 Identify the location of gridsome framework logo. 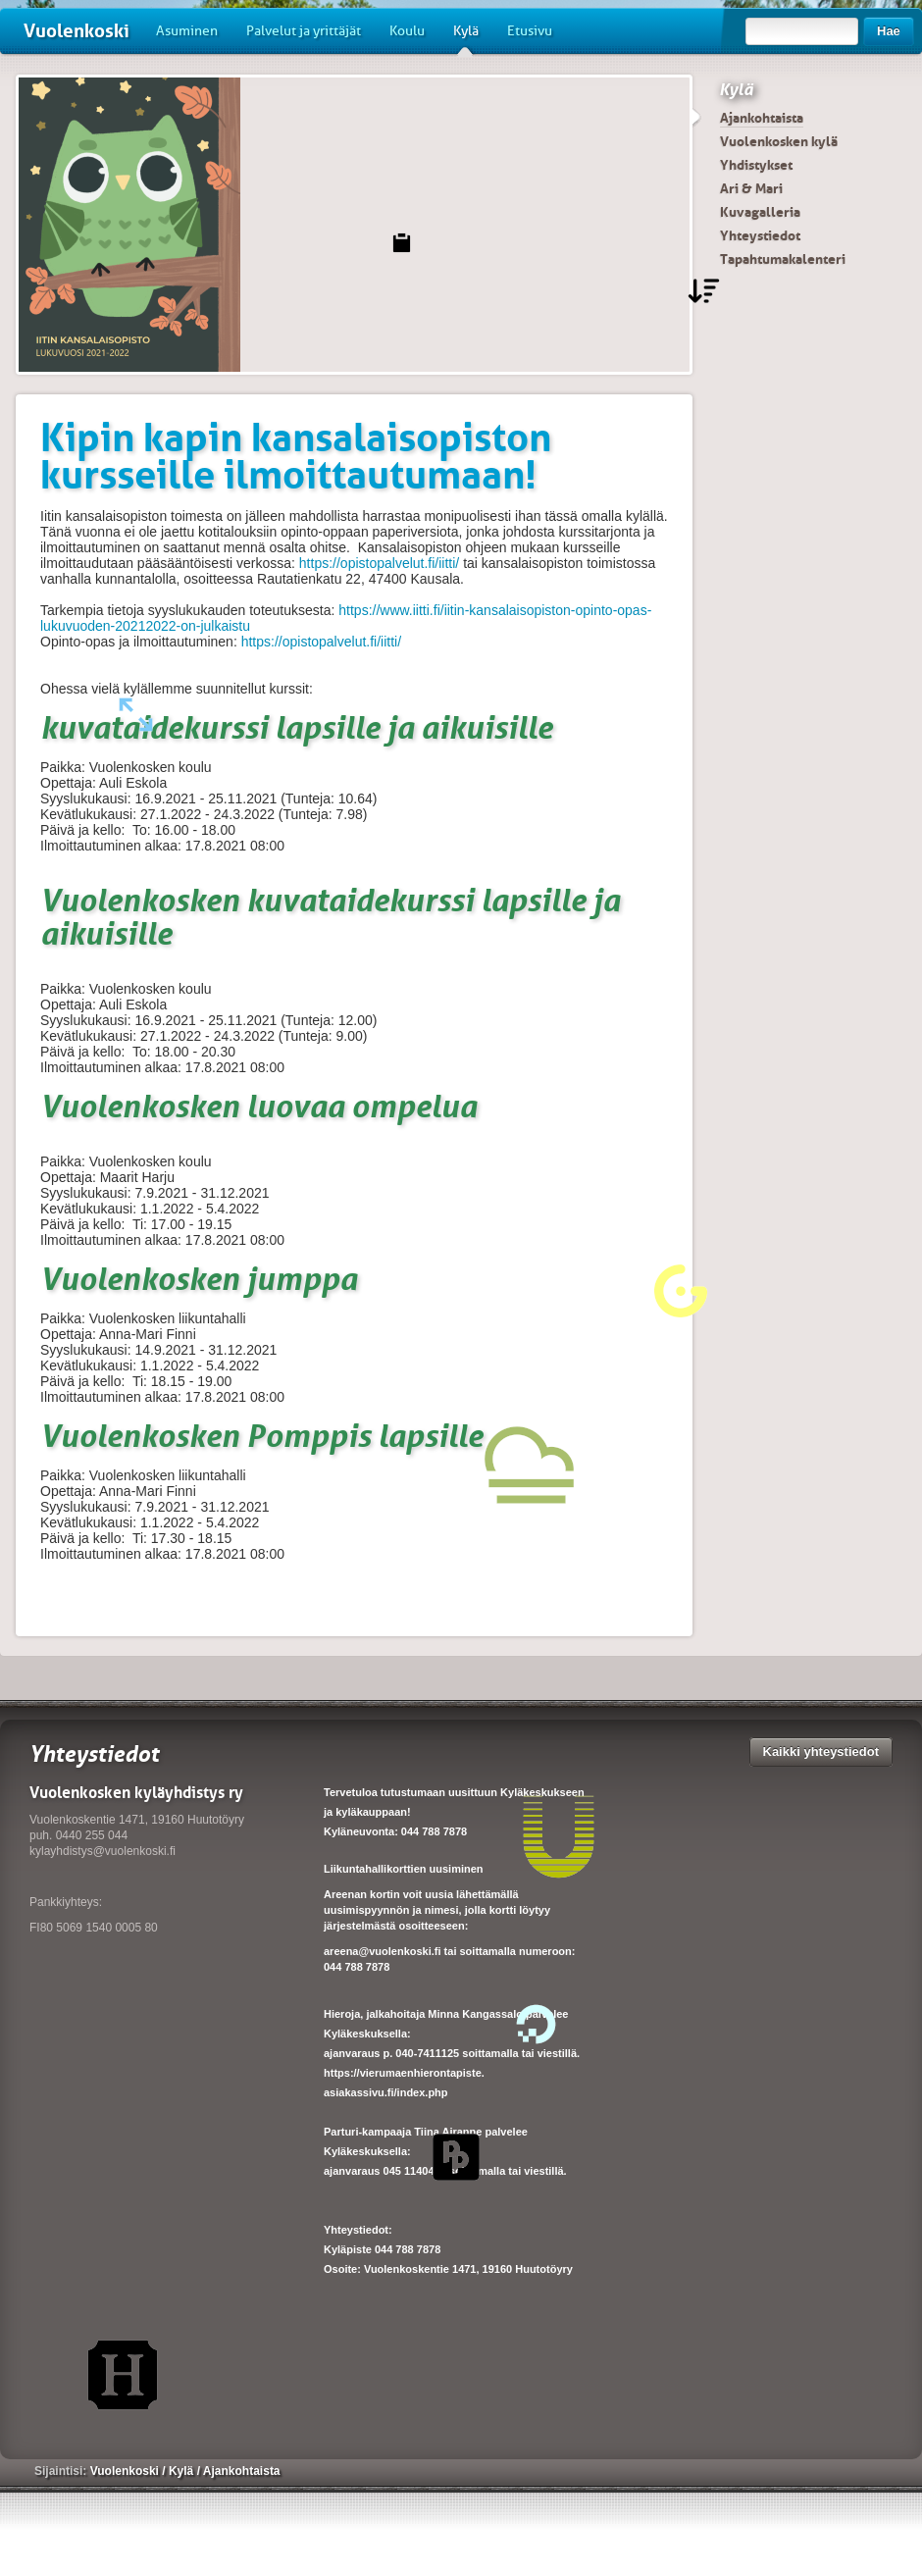
(681, 1291).